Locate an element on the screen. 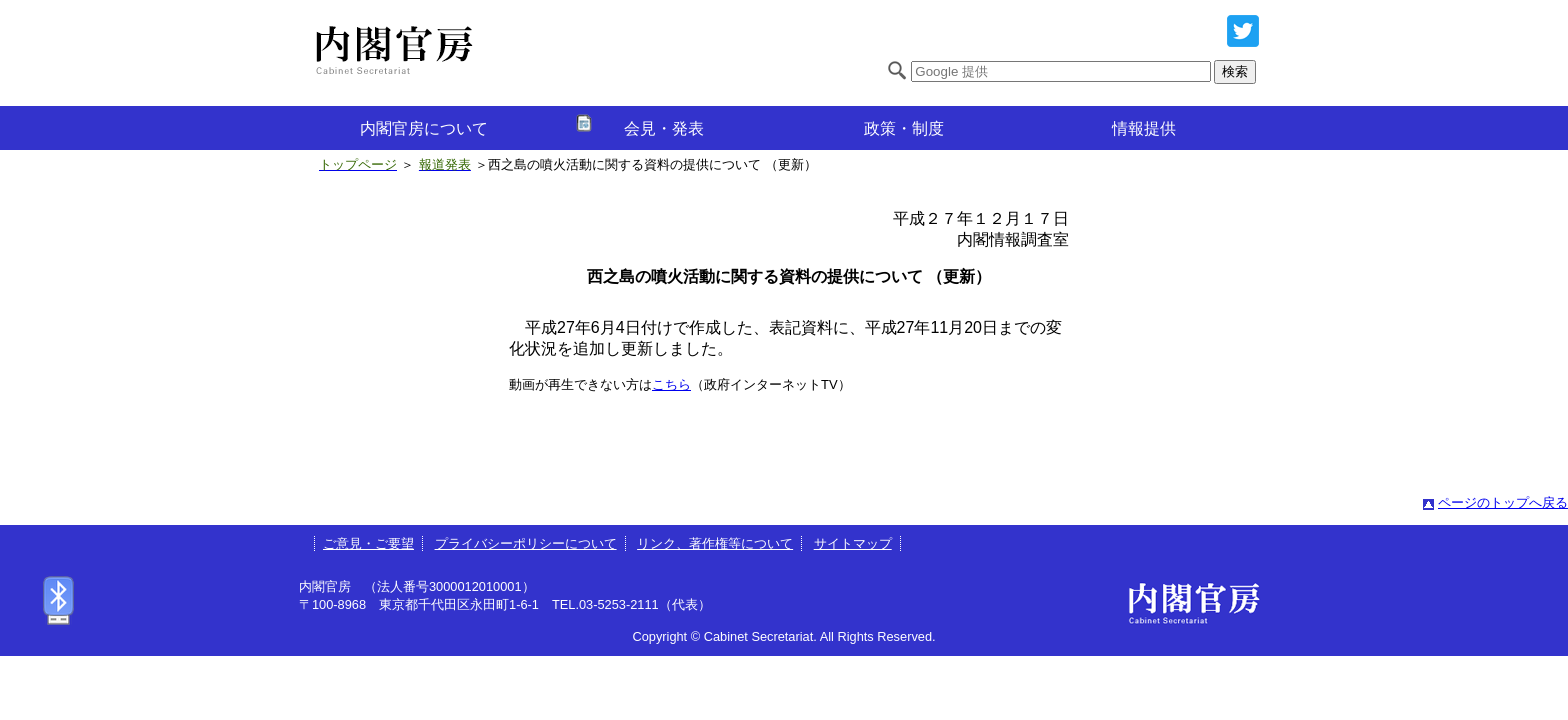 Image resolution: width=1568 pixels, height=720 pixels. open a web template document file is located at coordinates (584, 123).